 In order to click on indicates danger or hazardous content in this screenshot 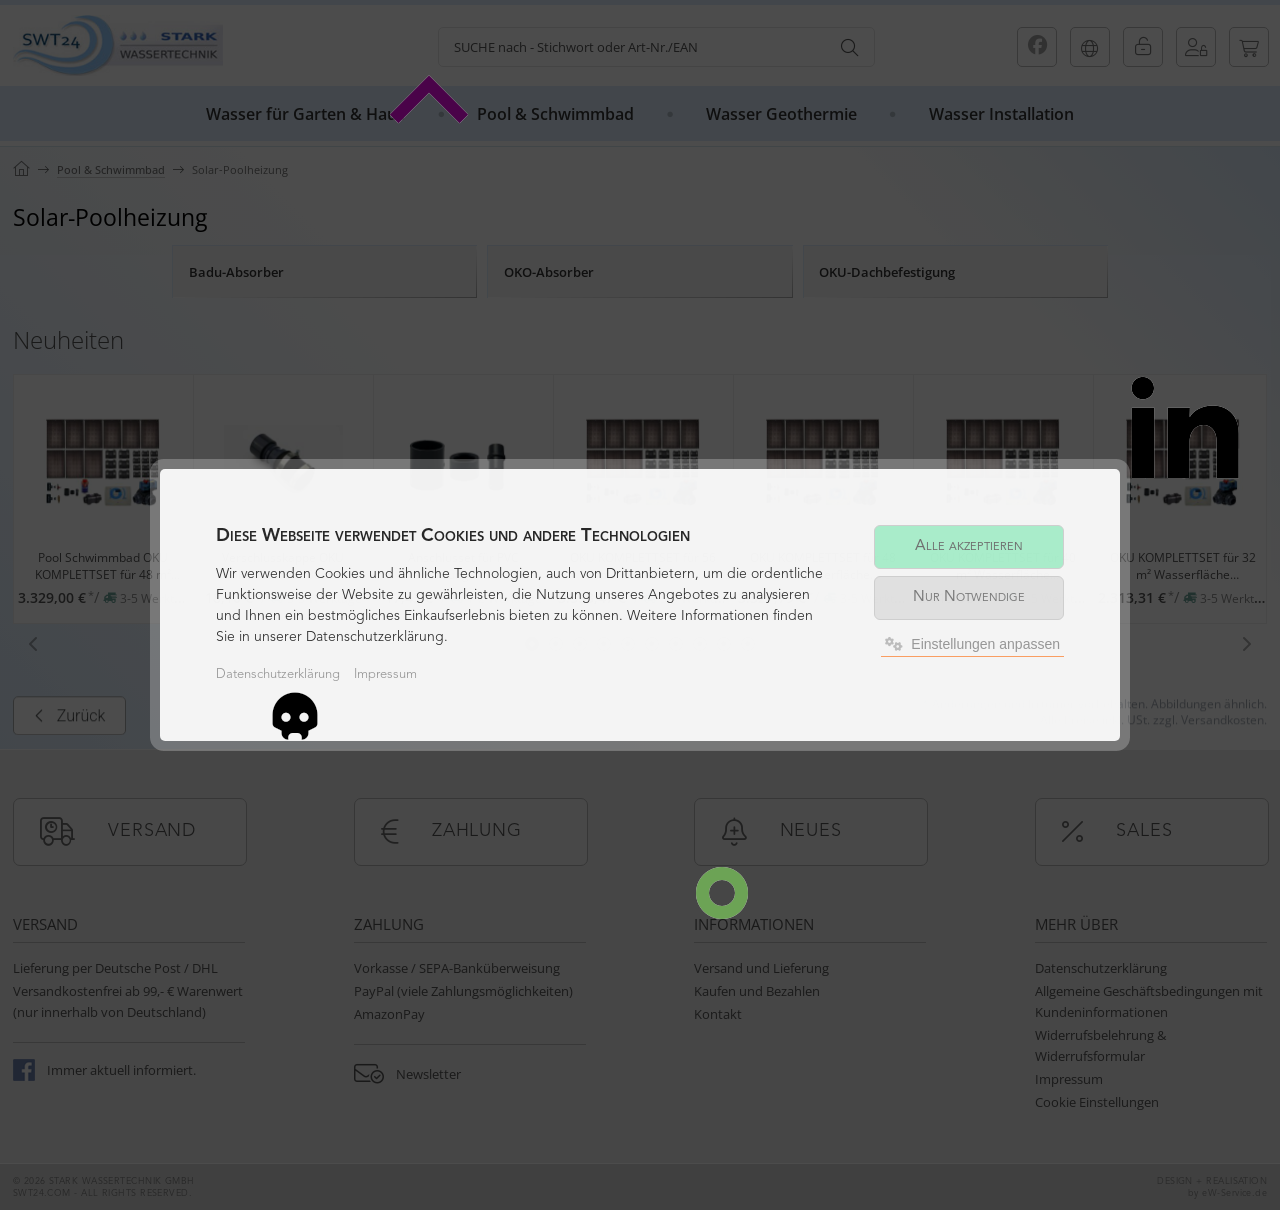, I will do `click(295, 715)`.